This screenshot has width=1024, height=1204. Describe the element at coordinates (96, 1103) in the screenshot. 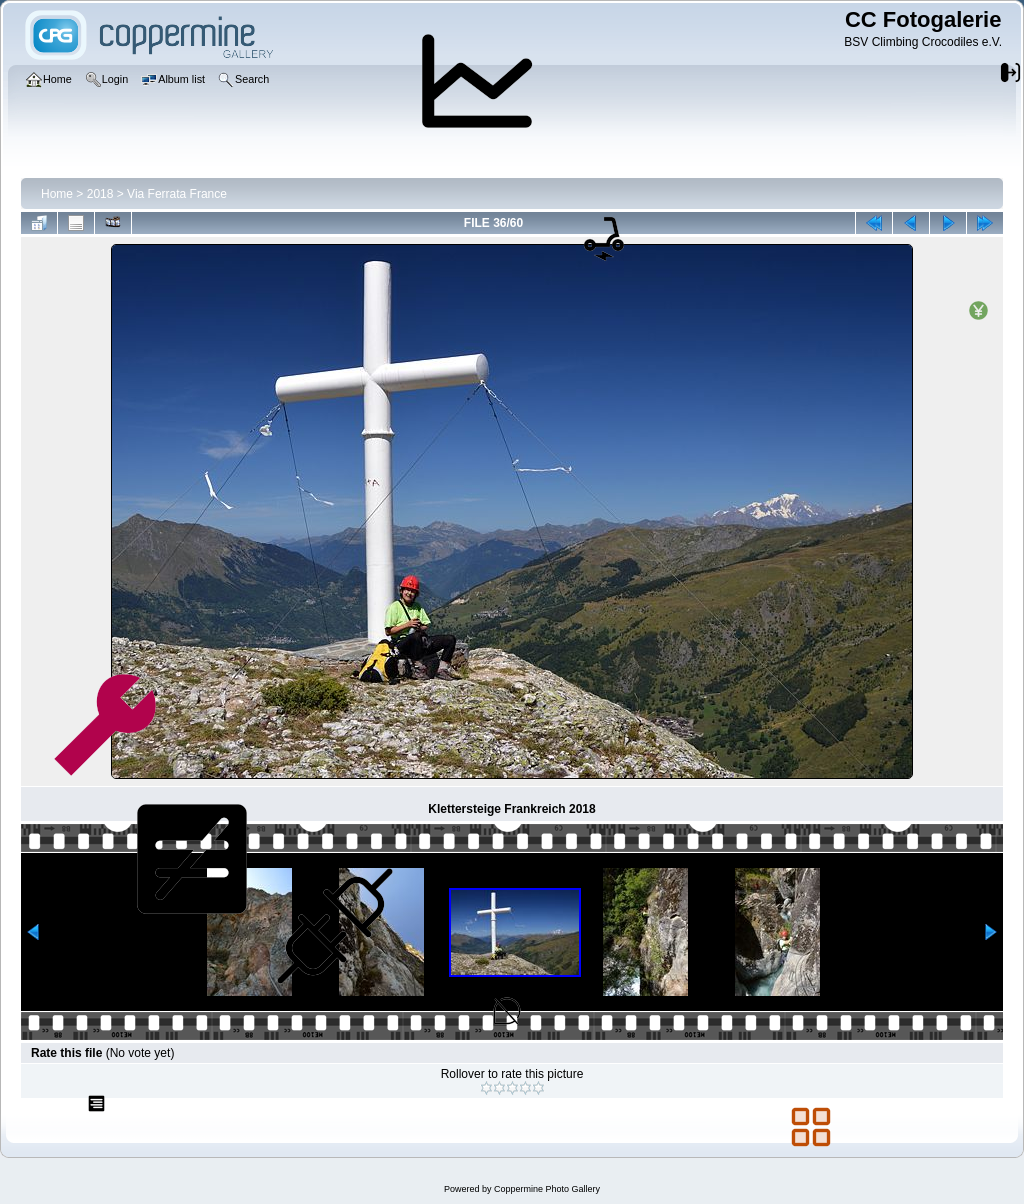

I see `align text to the right` at that location.